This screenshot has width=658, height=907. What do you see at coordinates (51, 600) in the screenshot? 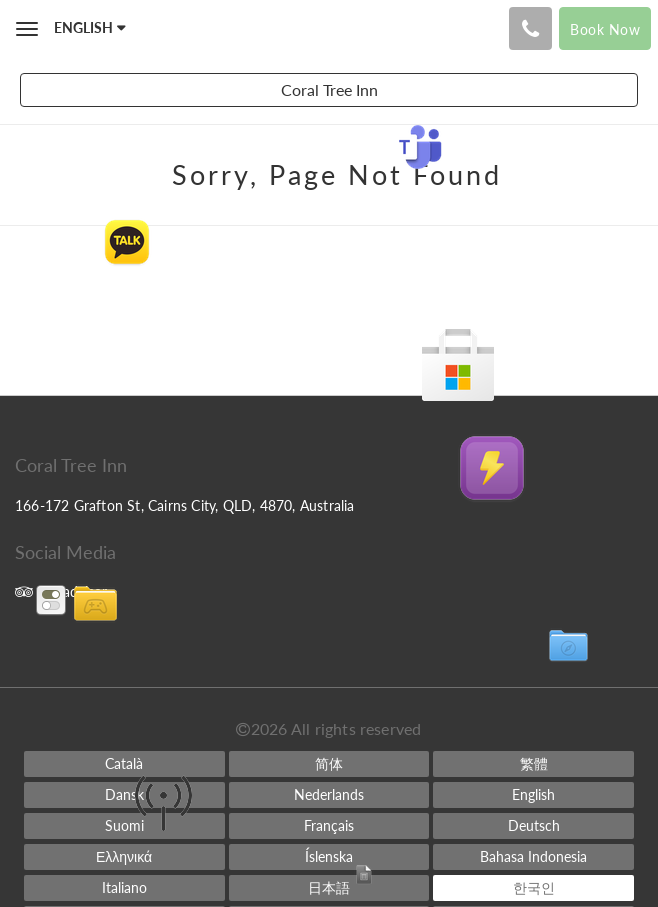
I see `open system tweaks or settings customization` at bounding box center [51, 600].